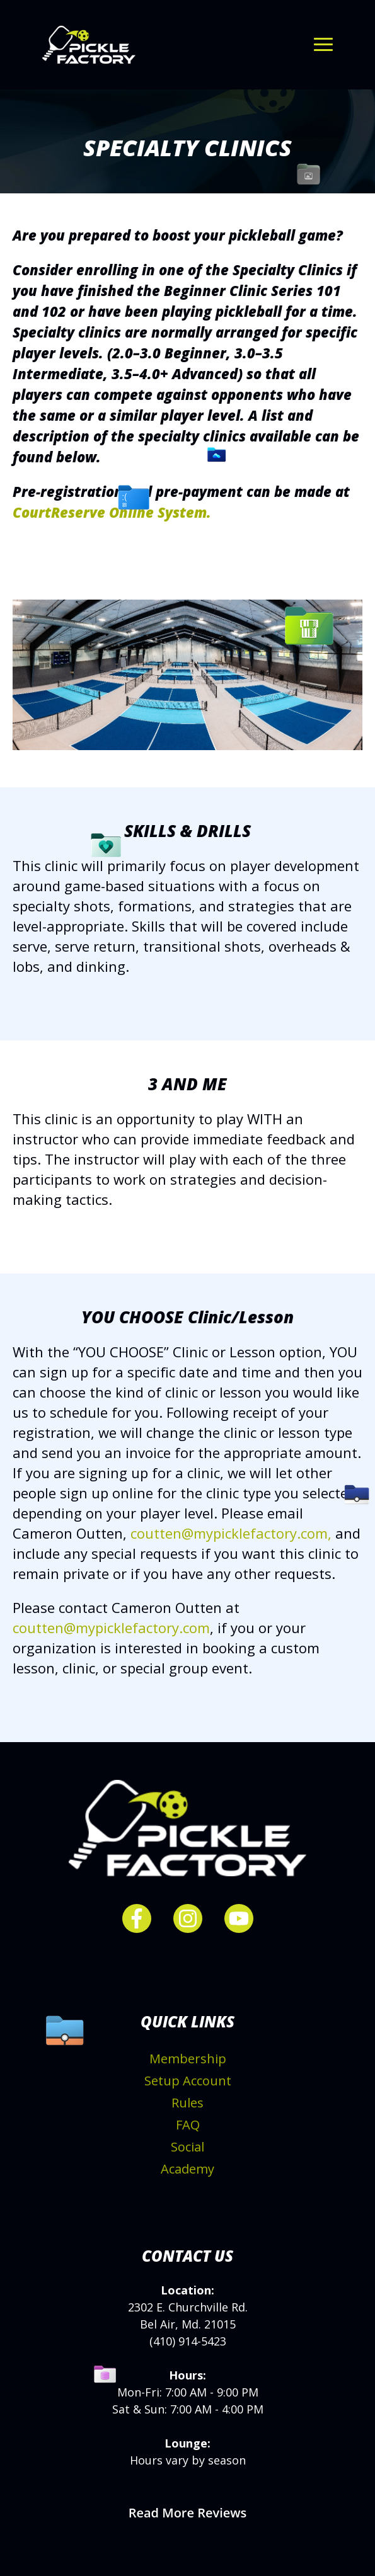 The image size is (375, 2576). I want to click on folder containing pokémon game files or saves, so click(357, 1495).